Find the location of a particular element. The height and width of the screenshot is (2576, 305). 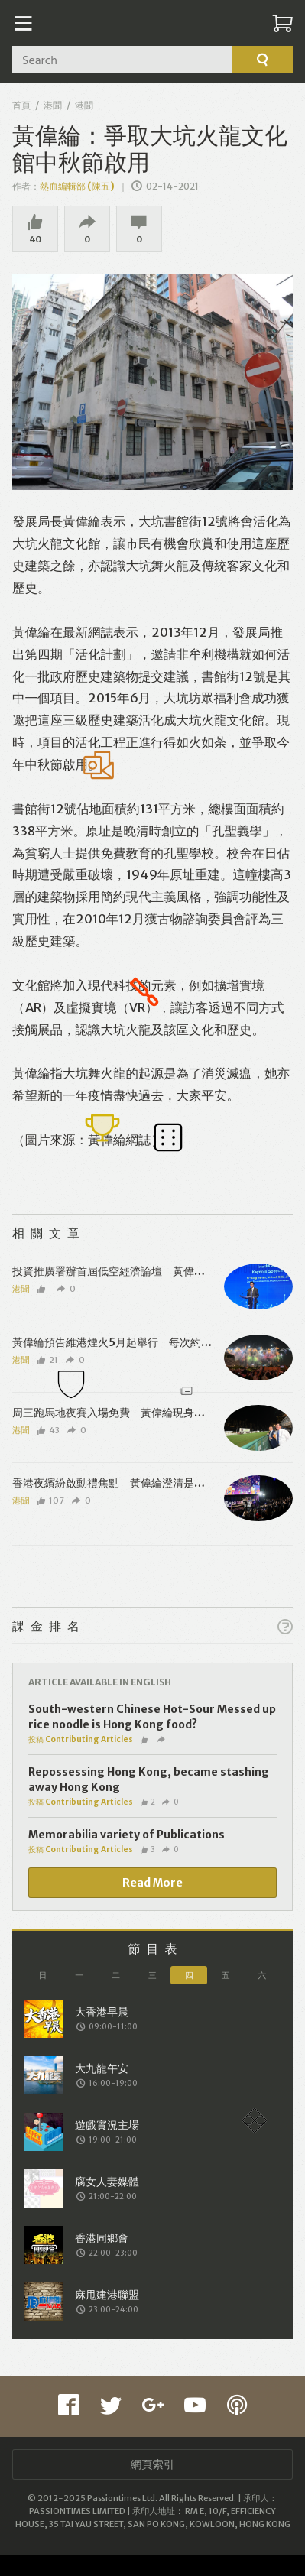

access security or privacy settings is located at coordinates (71, 1383).